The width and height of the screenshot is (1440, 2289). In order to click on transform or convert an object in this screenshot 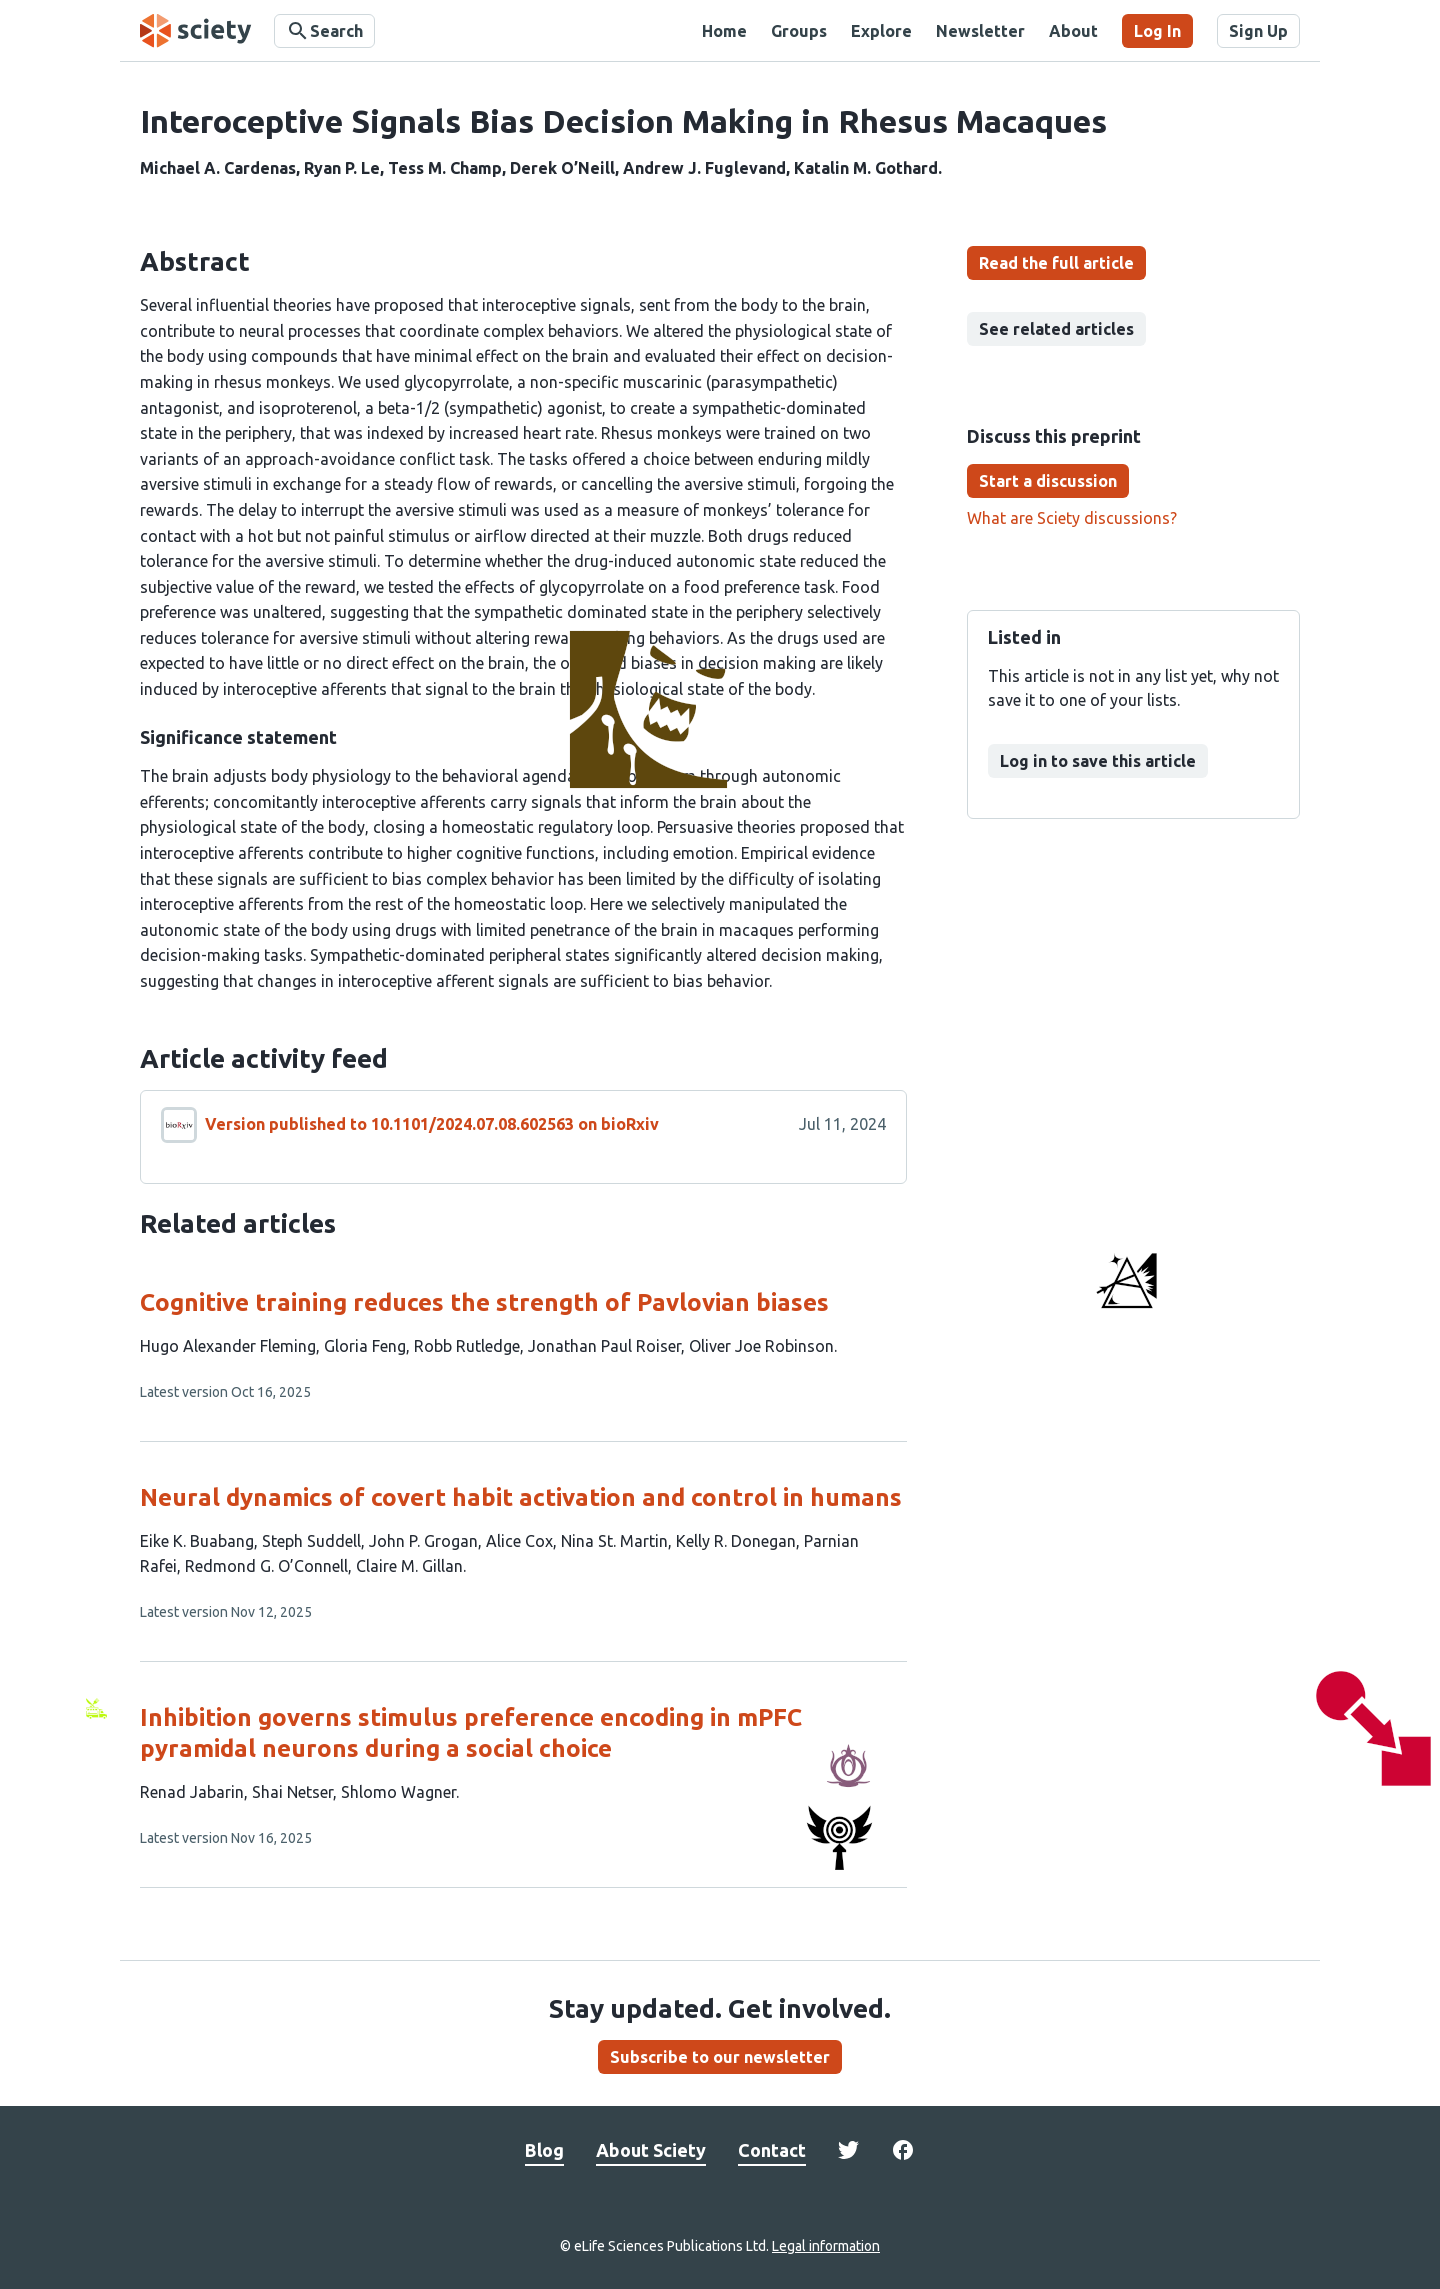, I will do `click(1373, 1728)`.